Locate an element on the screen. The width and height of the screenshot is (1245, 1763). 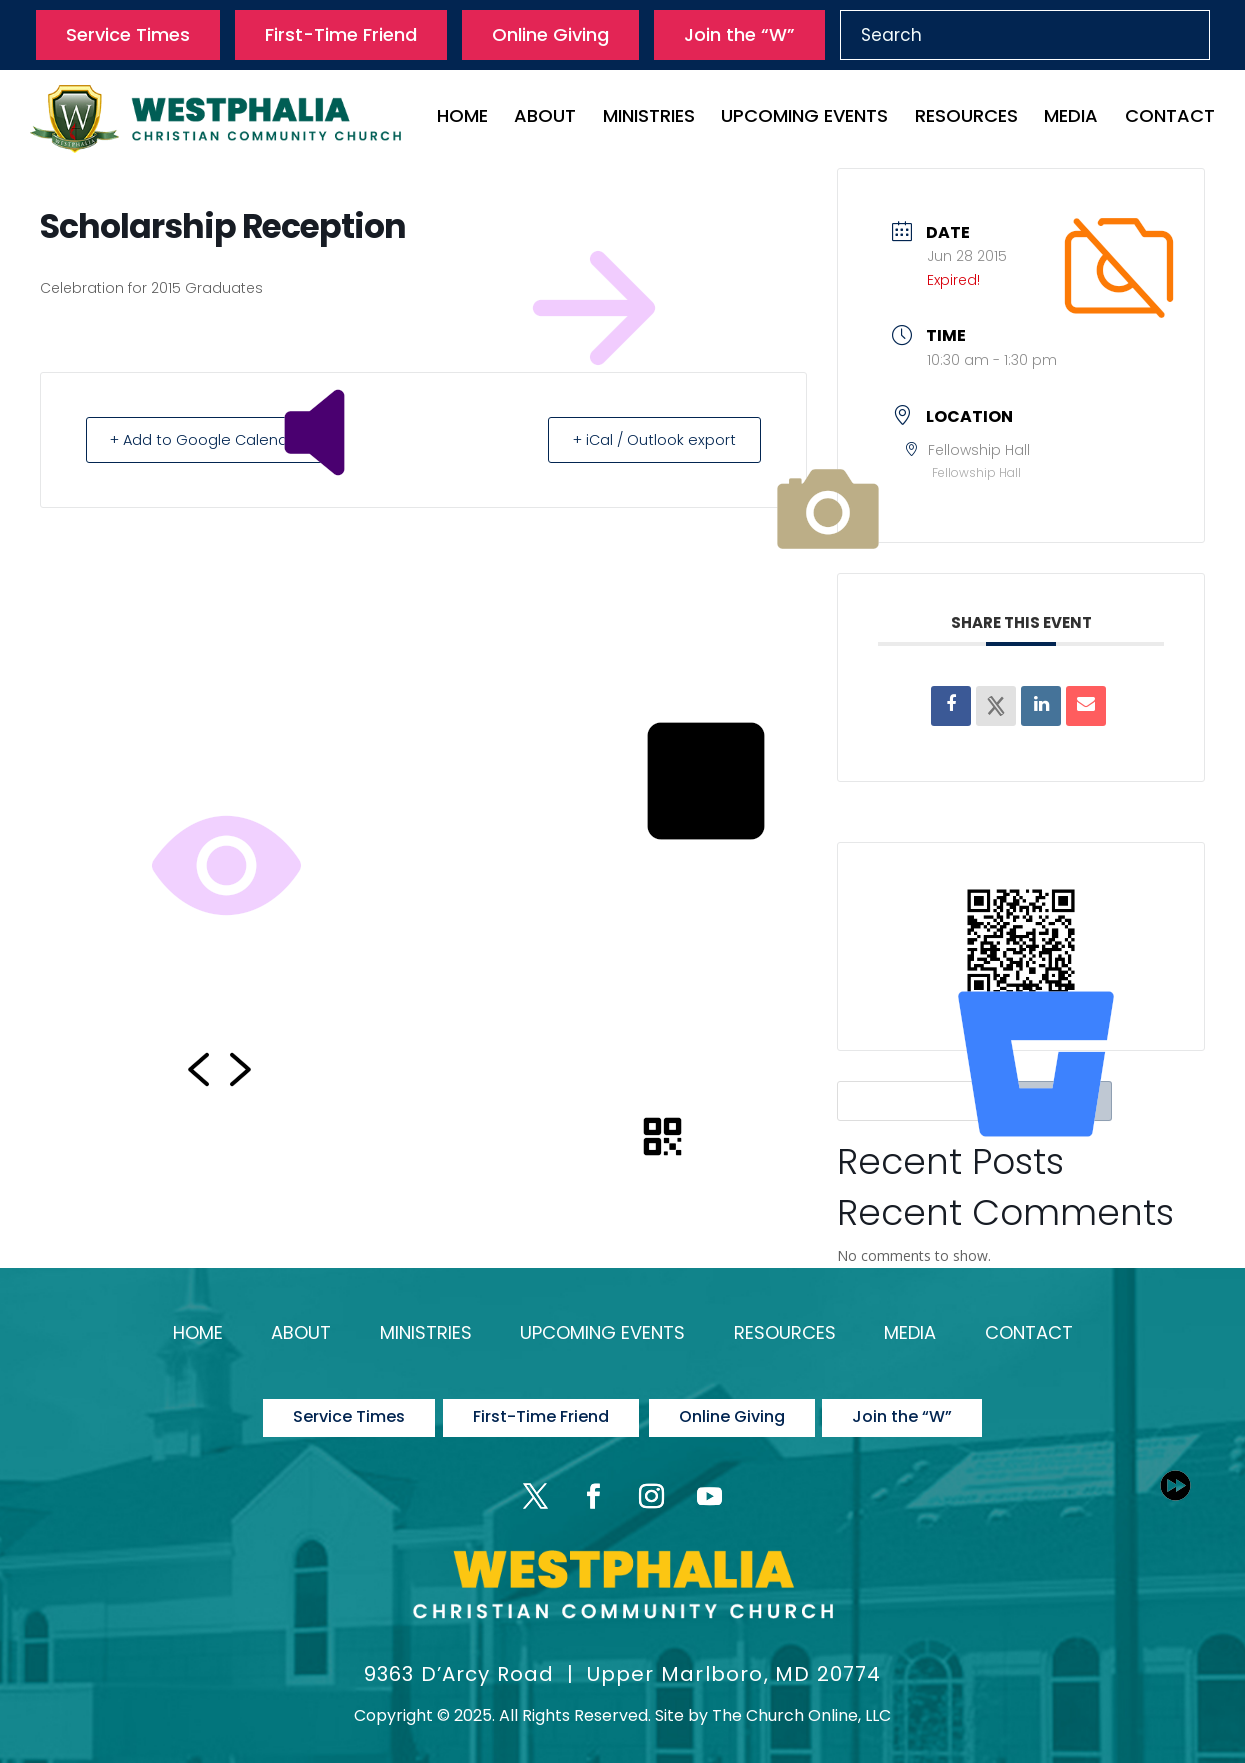
link to Bitbucket repository is located at coordinates (1036, 1064).